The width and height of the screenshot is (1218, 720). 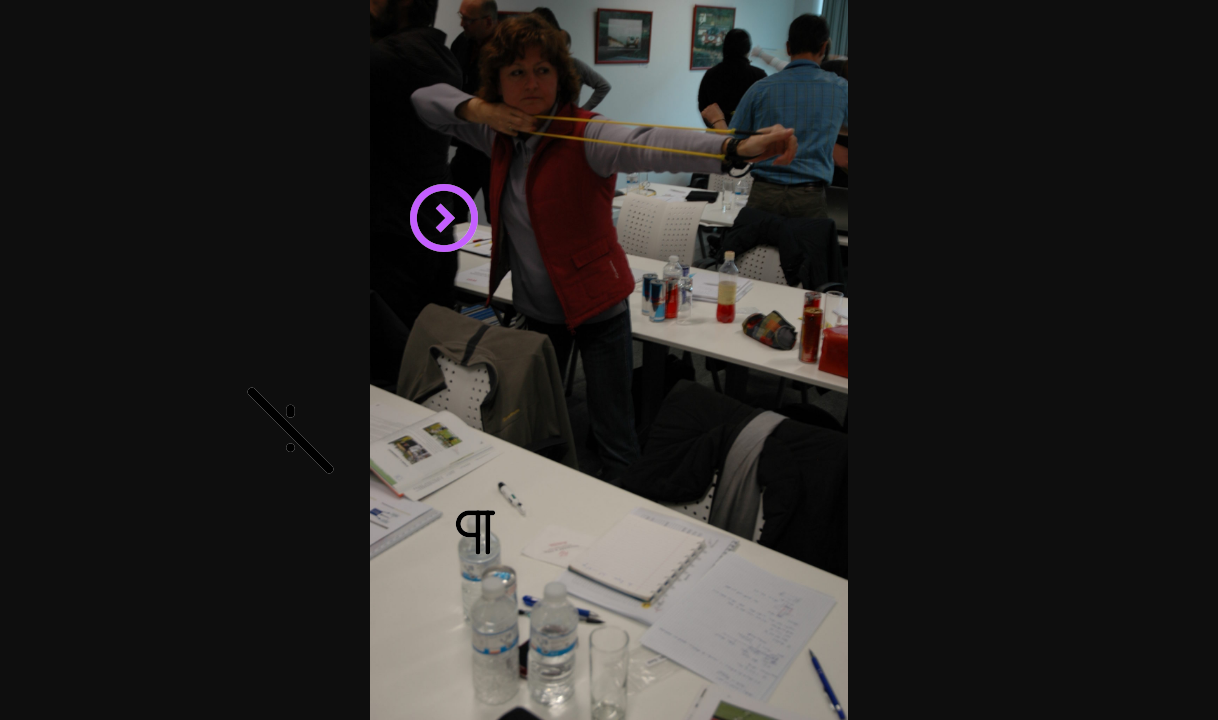 What do you see at coordinates (444, 218) in the screenshot?
I see `go to next item or page` at bounding box center [444, 218].